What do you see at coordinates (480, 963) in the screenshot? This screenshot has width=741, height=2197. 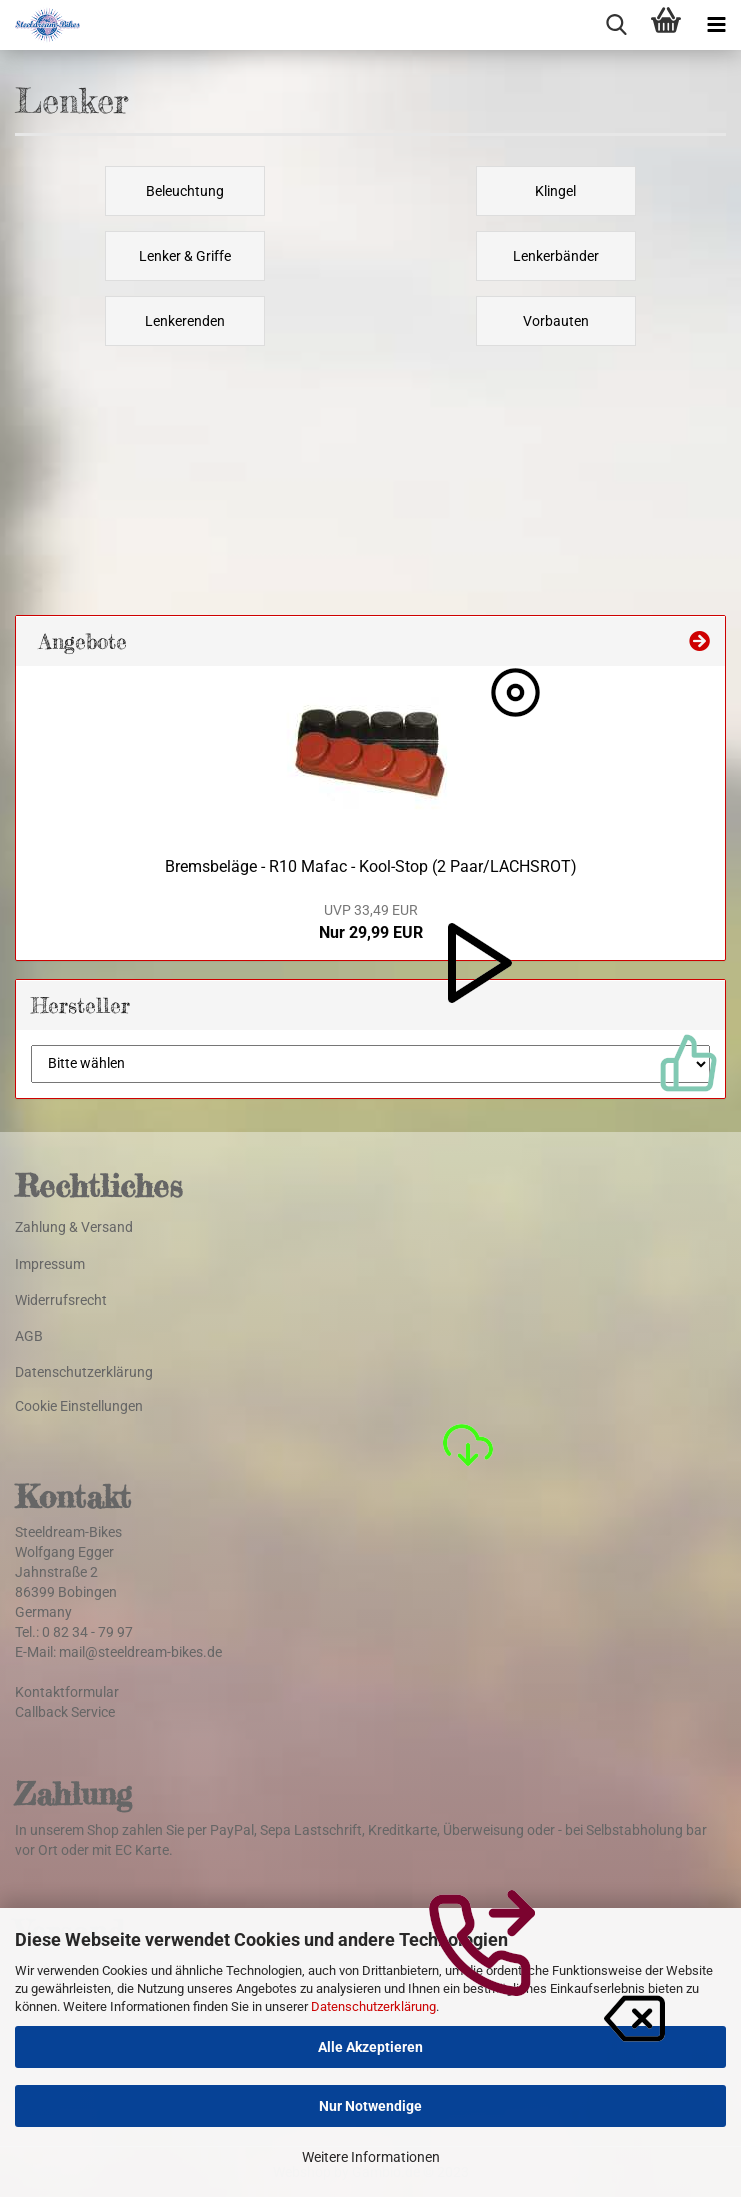 I see `play media or video content` at bounding box center [480, 963].